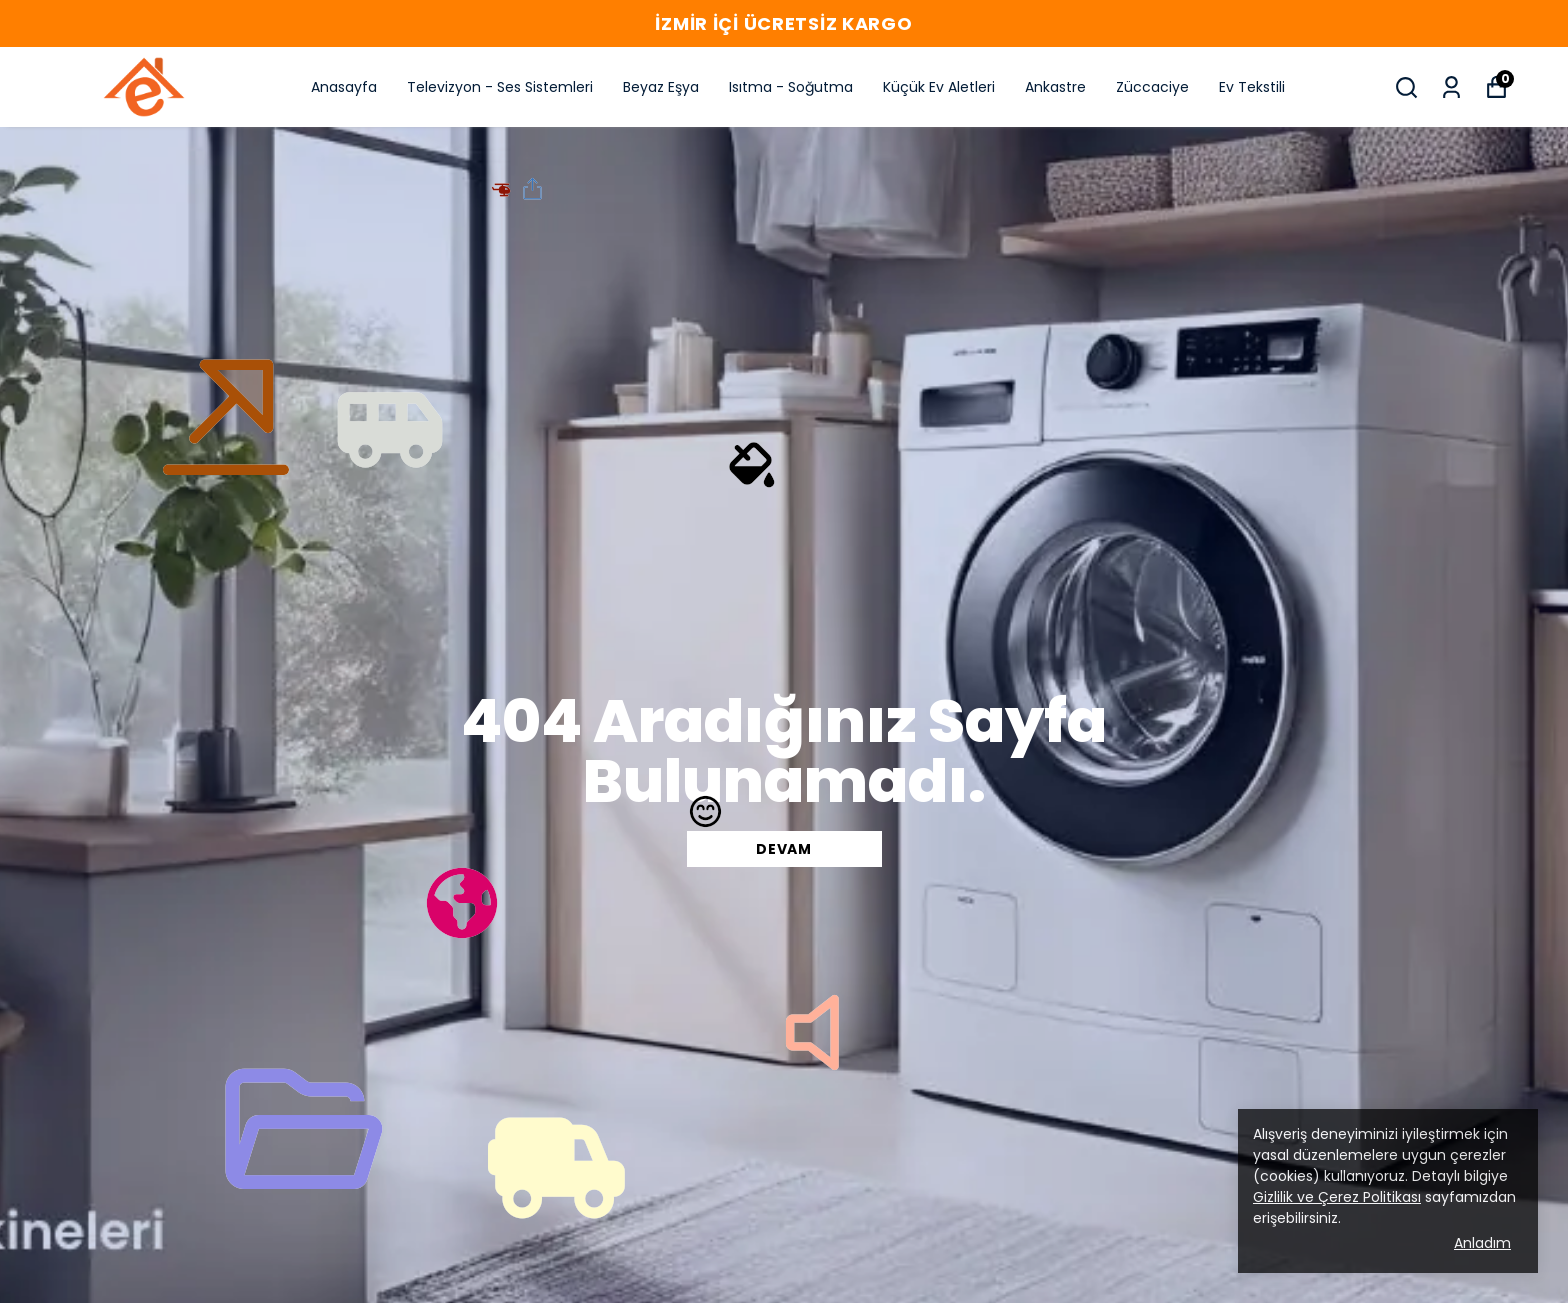  What do you see at coordinates (390, 427) in the screenshot?
I see `book a shuttle or van service` at bounding box center [390, 427].